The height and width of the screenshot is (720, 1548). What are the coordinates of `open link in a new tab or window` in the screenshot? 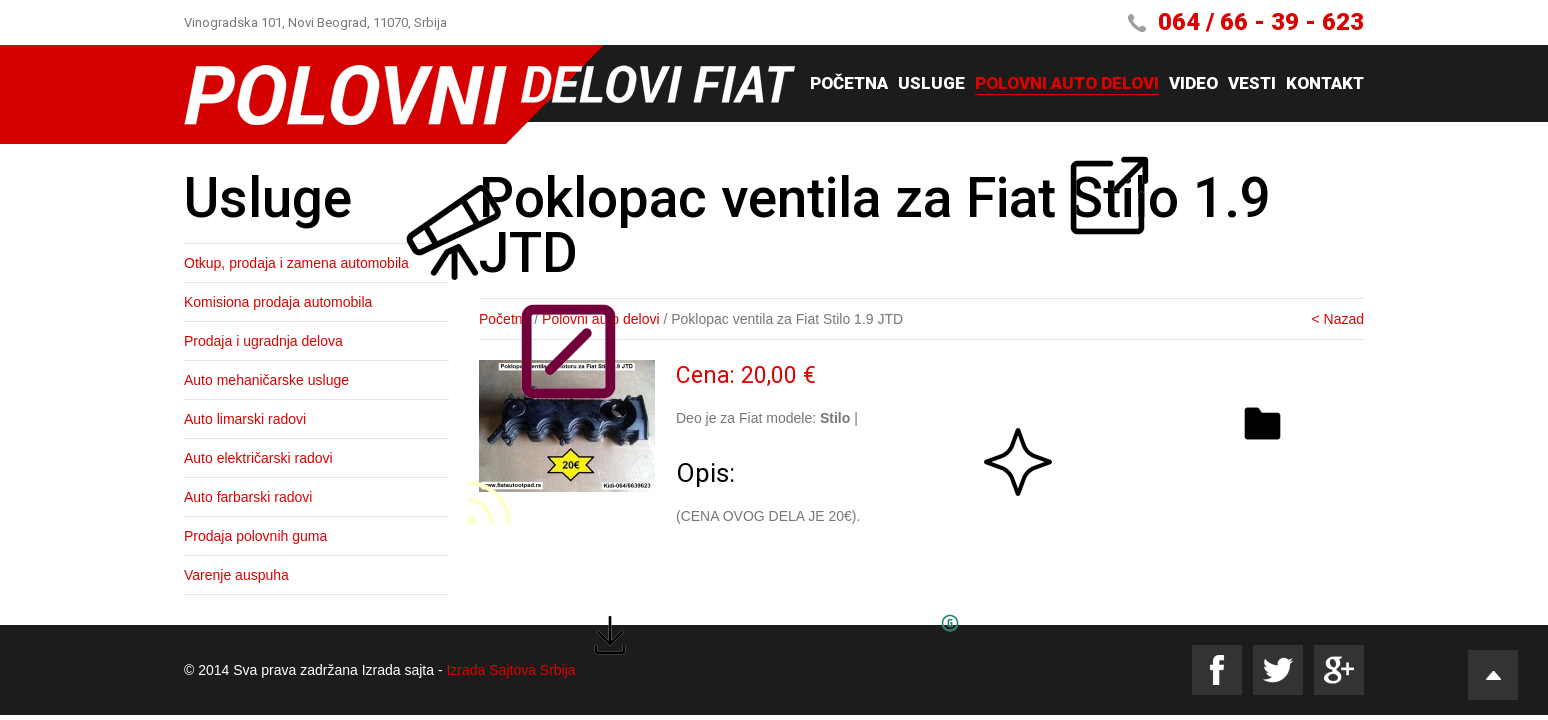 It's located at (1107, 197).